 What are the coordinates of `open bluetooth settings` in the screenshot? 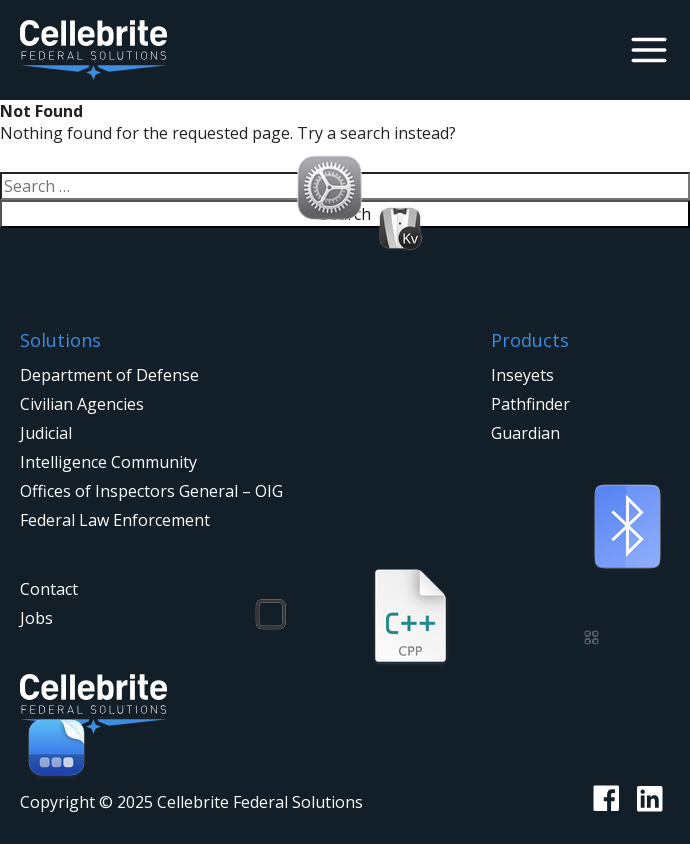 It's located at (627, 526).